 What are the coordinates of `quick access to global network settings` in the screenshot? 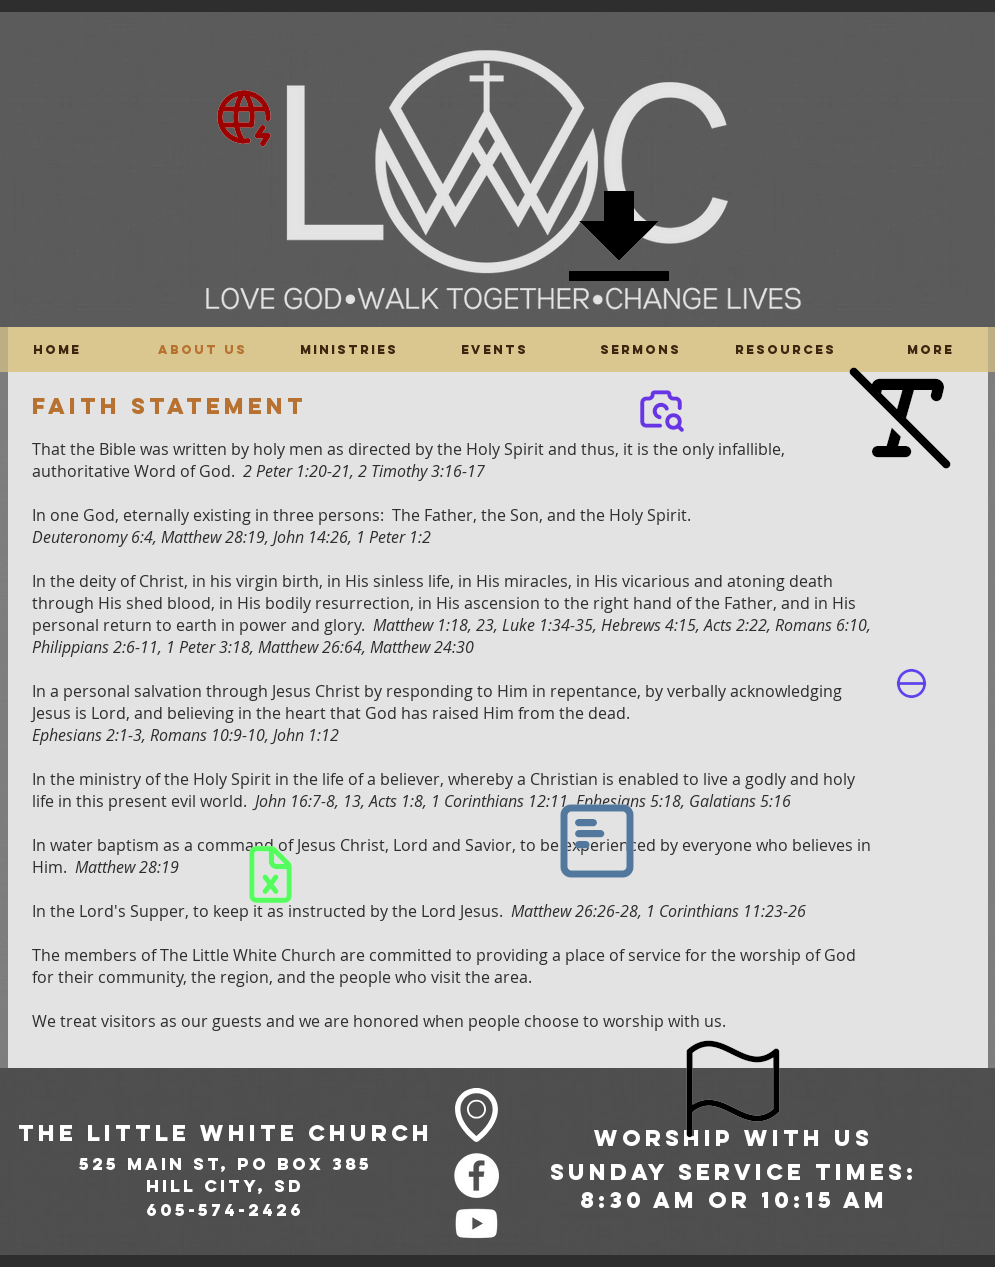 It's located at (244, 117).